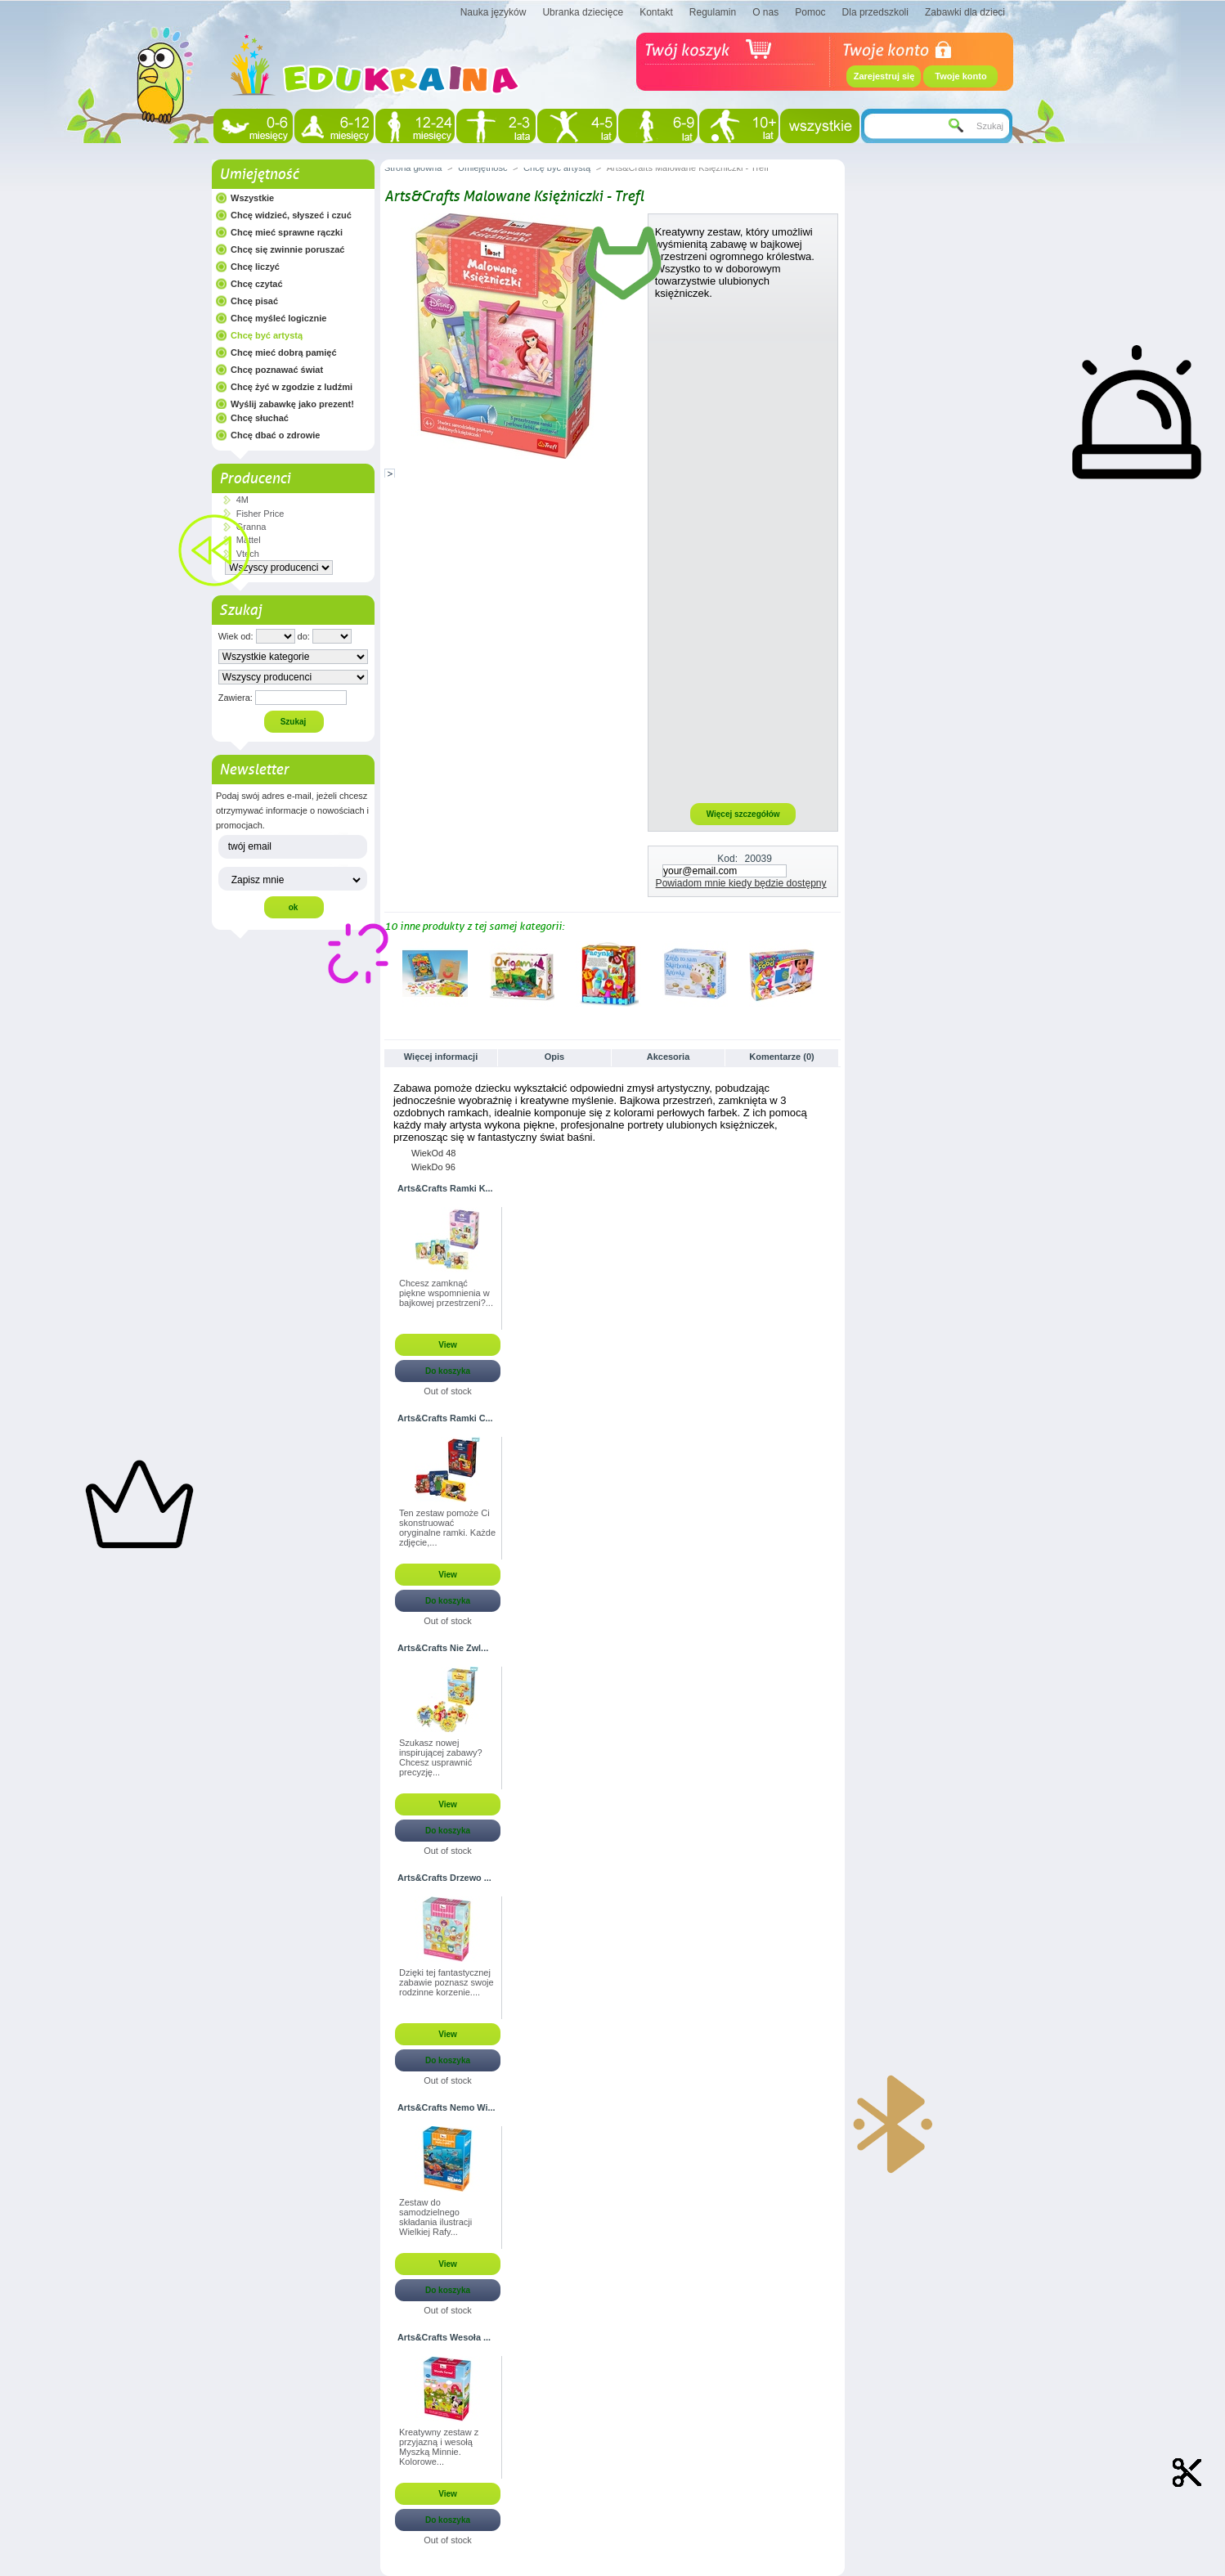 The image size is (1225, 2576). Describe the element at coordinates (358, 954) in the screenshot. I see `unlink or disconnect a shared resource` at that location.